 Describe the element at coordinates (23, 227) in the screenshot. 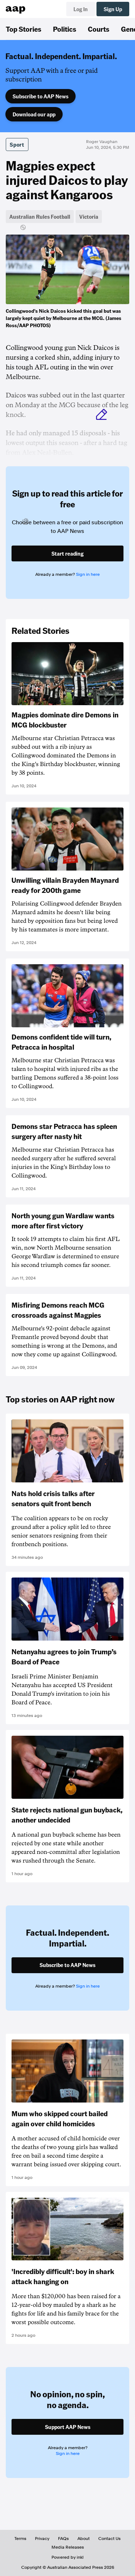

I see `access music or audio library` at that location.